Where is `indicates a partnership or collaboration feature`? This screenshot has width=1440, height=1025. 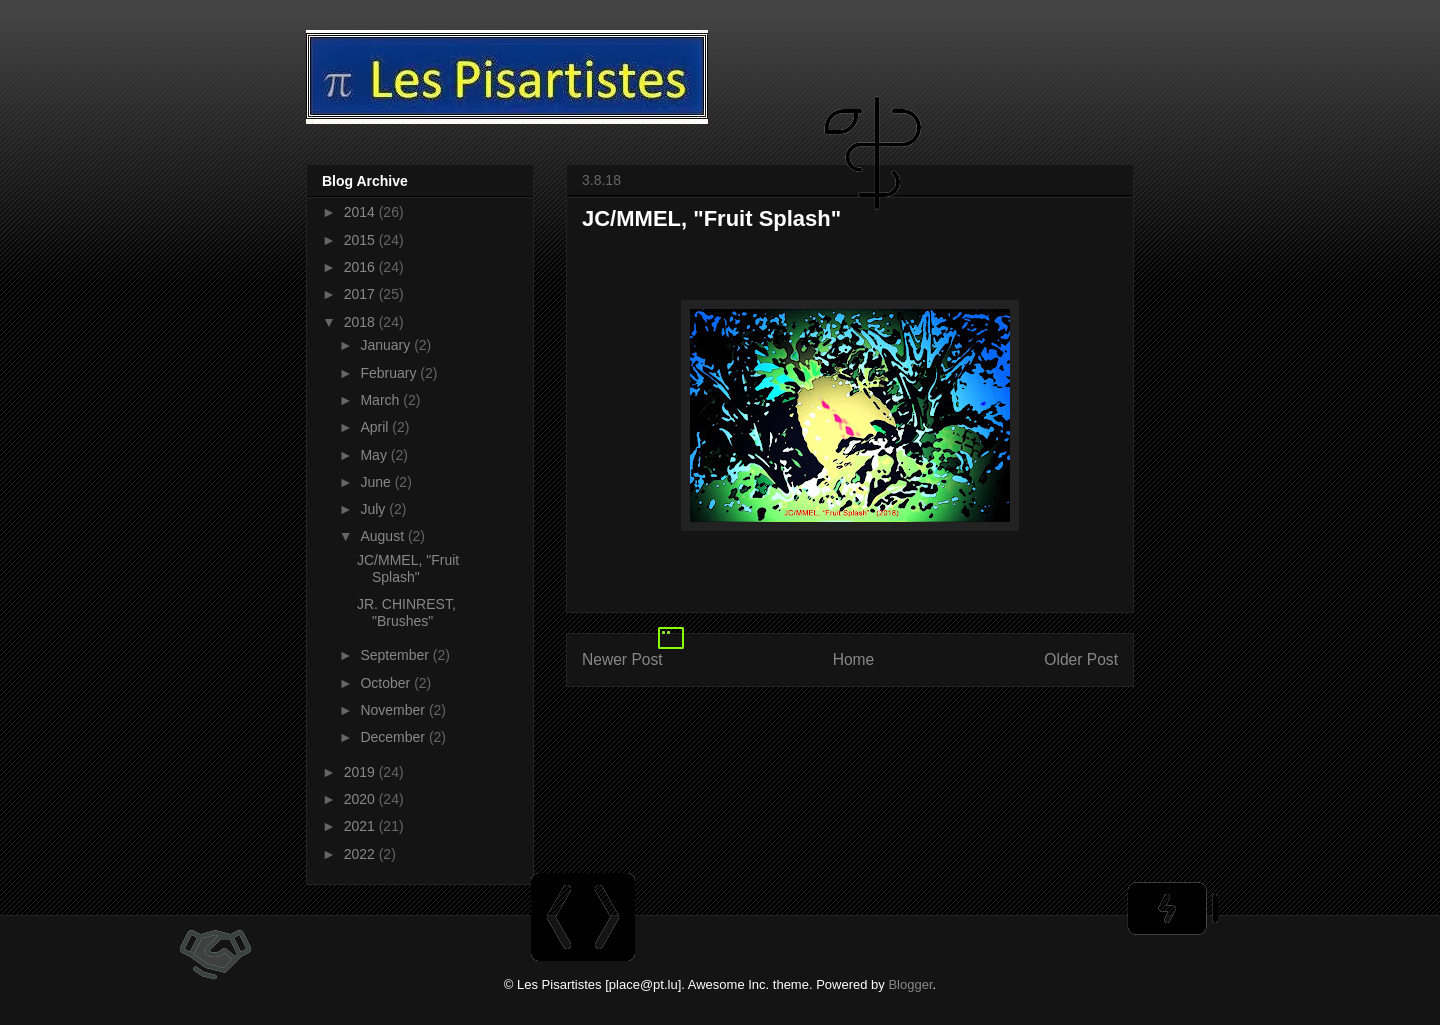
indicates a partnership or collaboration feature is located at coordinates (215, 952).